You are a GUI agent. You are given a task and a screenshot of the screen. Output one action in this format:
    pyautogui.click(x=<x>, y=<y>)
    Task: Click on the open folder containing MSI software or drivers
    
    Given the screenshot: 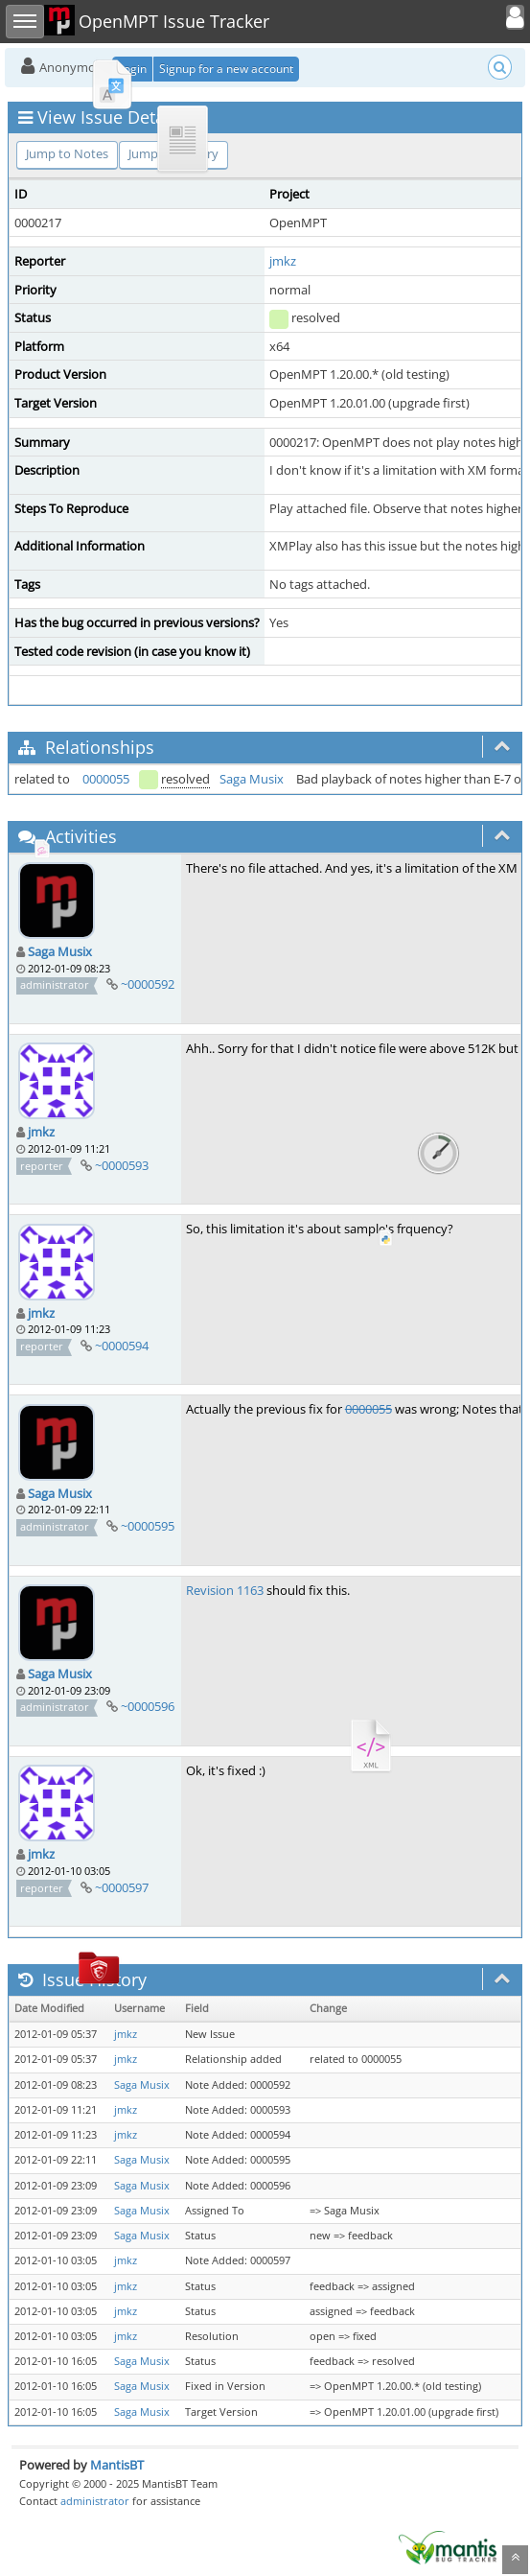 What is the action you would take?
    pyautogui.click(x=99, y=1969)
    